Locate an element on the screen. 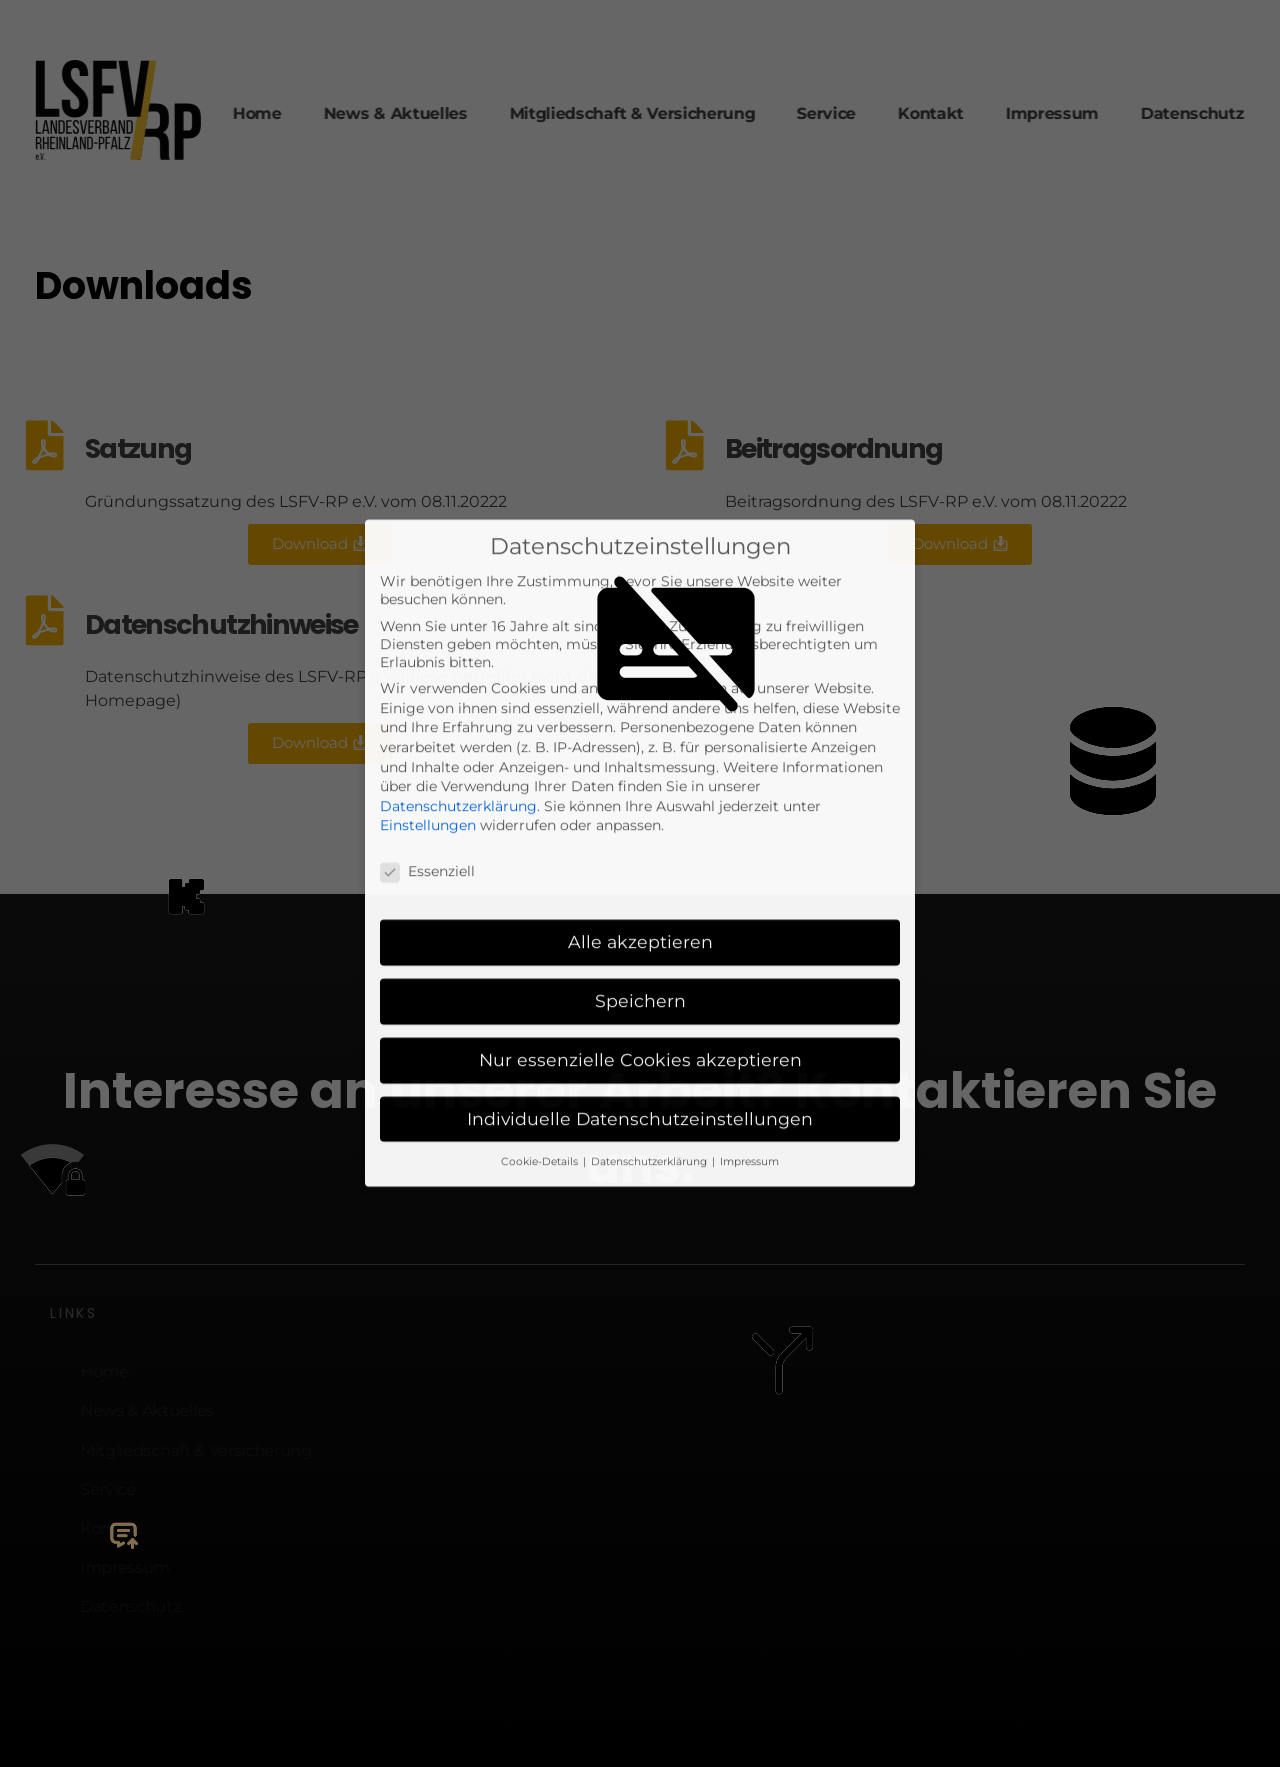 Image resolution: width=1280 pixels, height=1767 pixels. disable subtitles or closed captions is located at coordinates (676, 644).